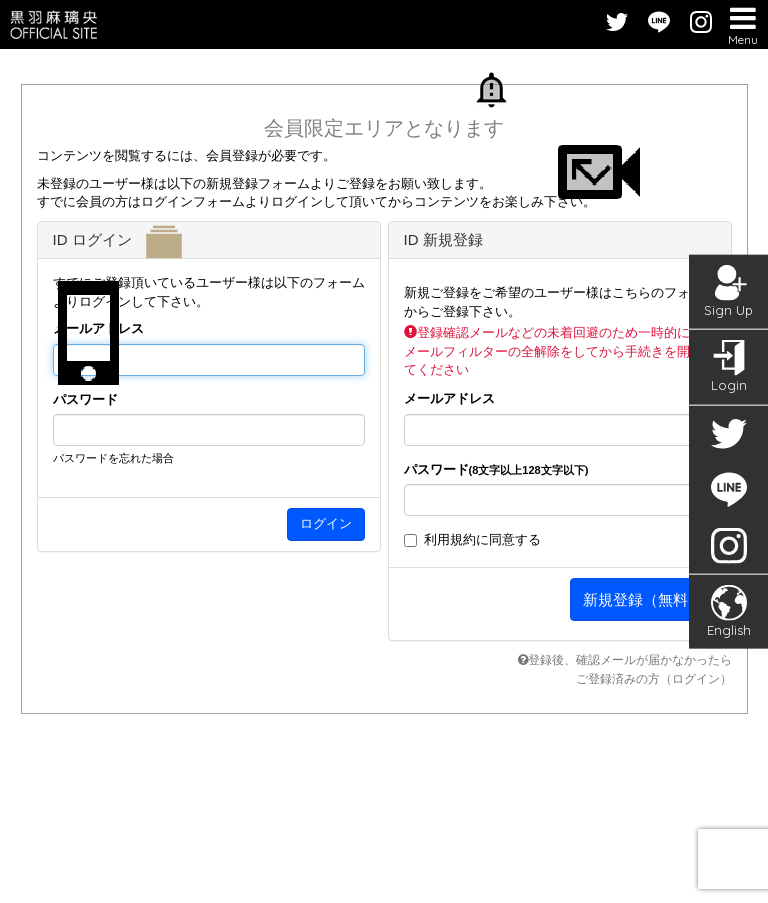  What do you see at coordinates (599, 172) in the screenshot?
I see `indicates a missed video call` at bounding box center [599, 172].